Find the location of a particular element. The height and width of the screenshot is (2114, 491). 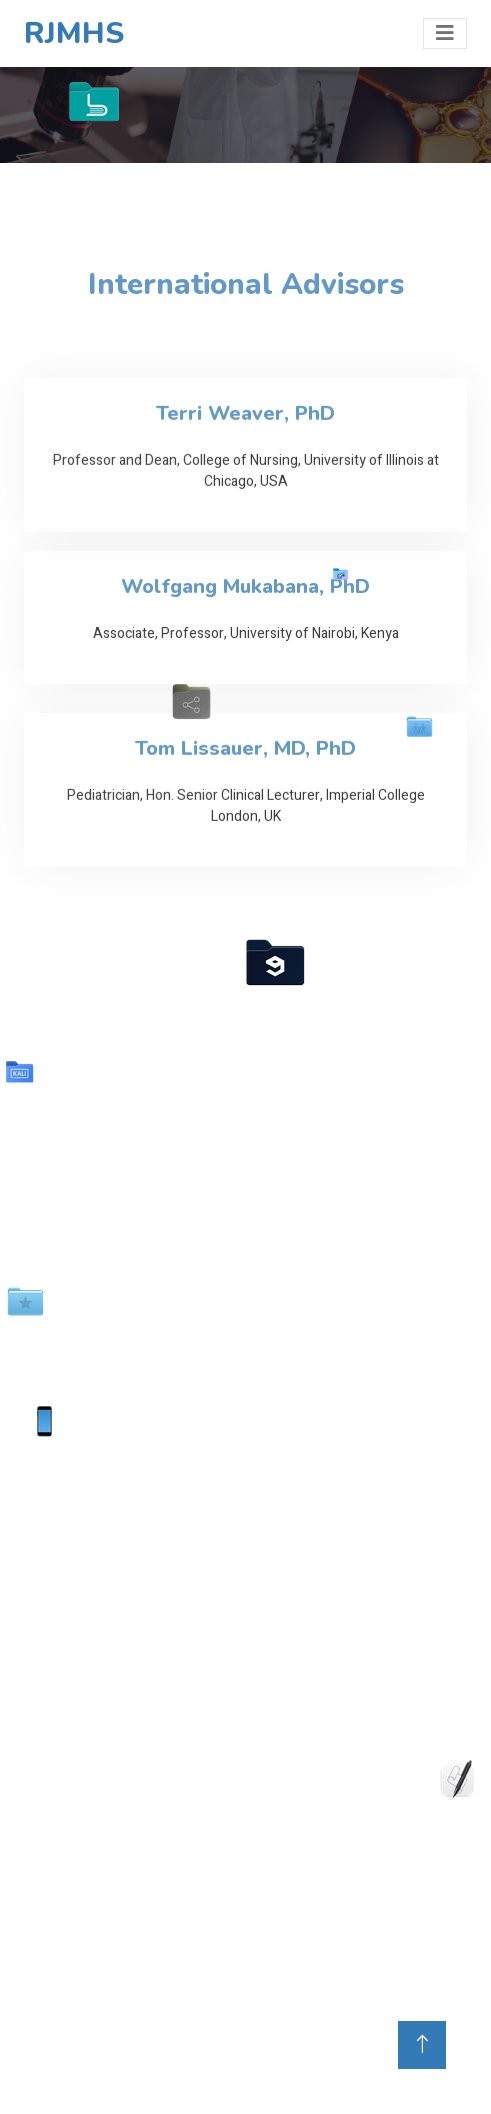

open your bookmarked files folder is located at coordinates (25, 1301).